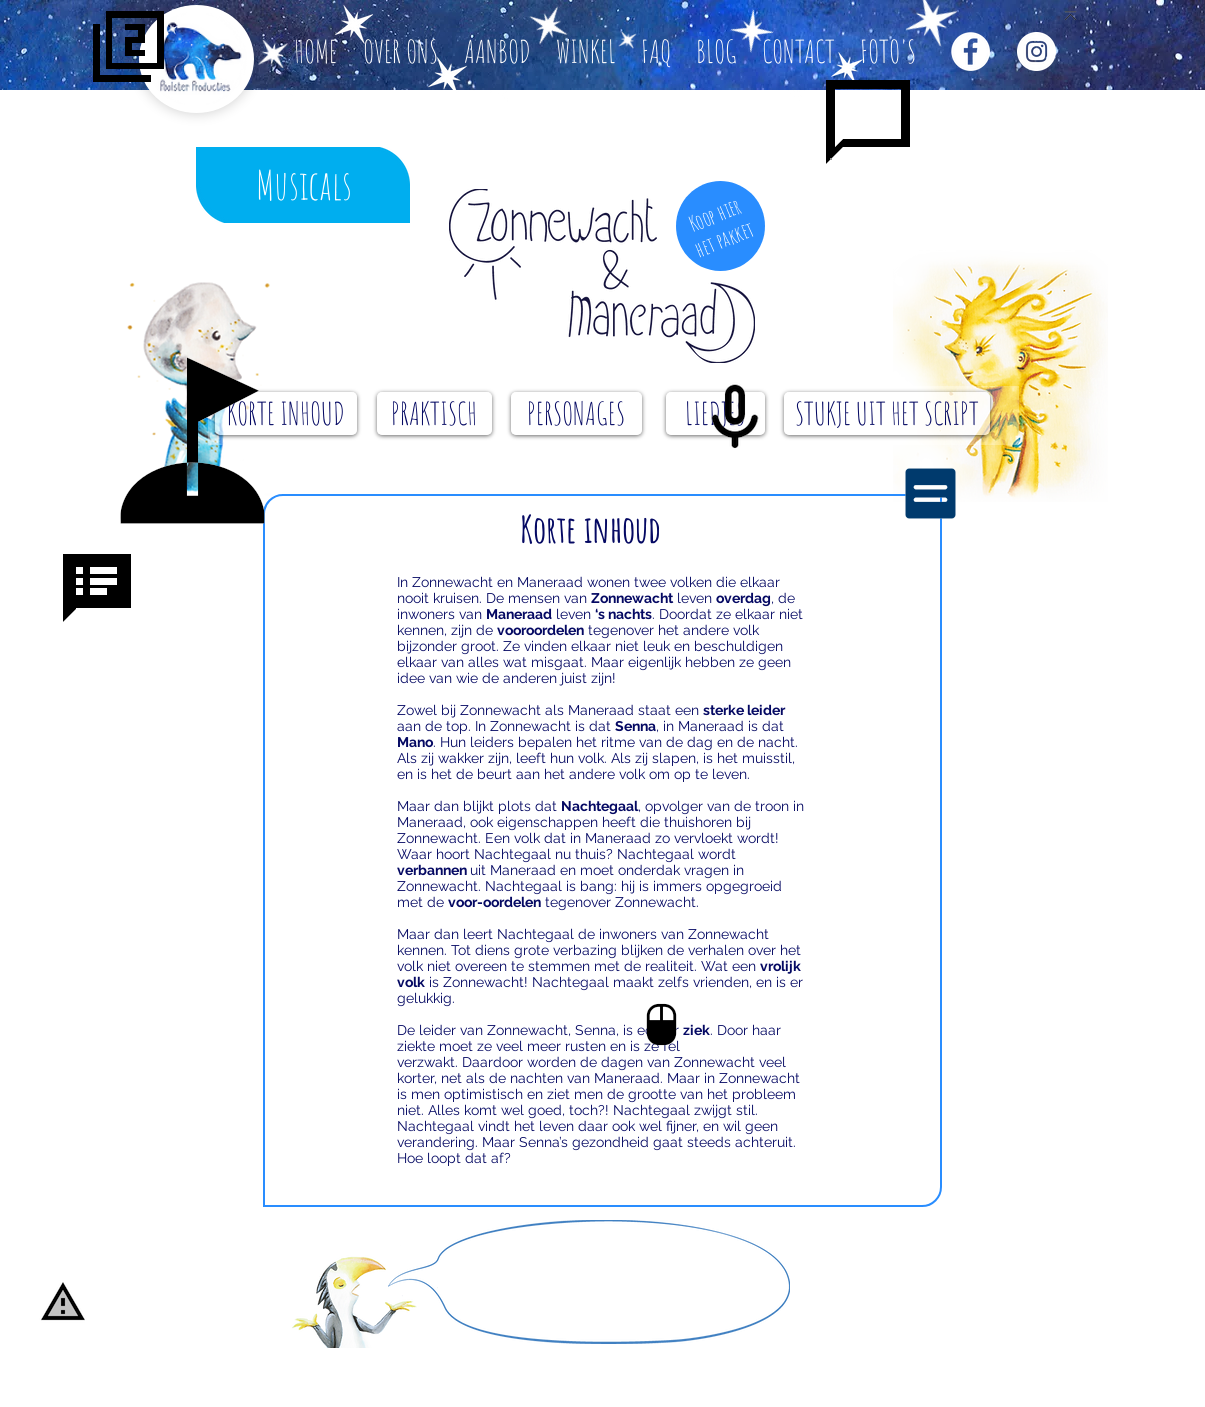 This screenshot has width=1205, height=1407. Describe the element at coordinates (97, 588) in the screenshot. I see `view speaker notes or presentation notes` at that location.